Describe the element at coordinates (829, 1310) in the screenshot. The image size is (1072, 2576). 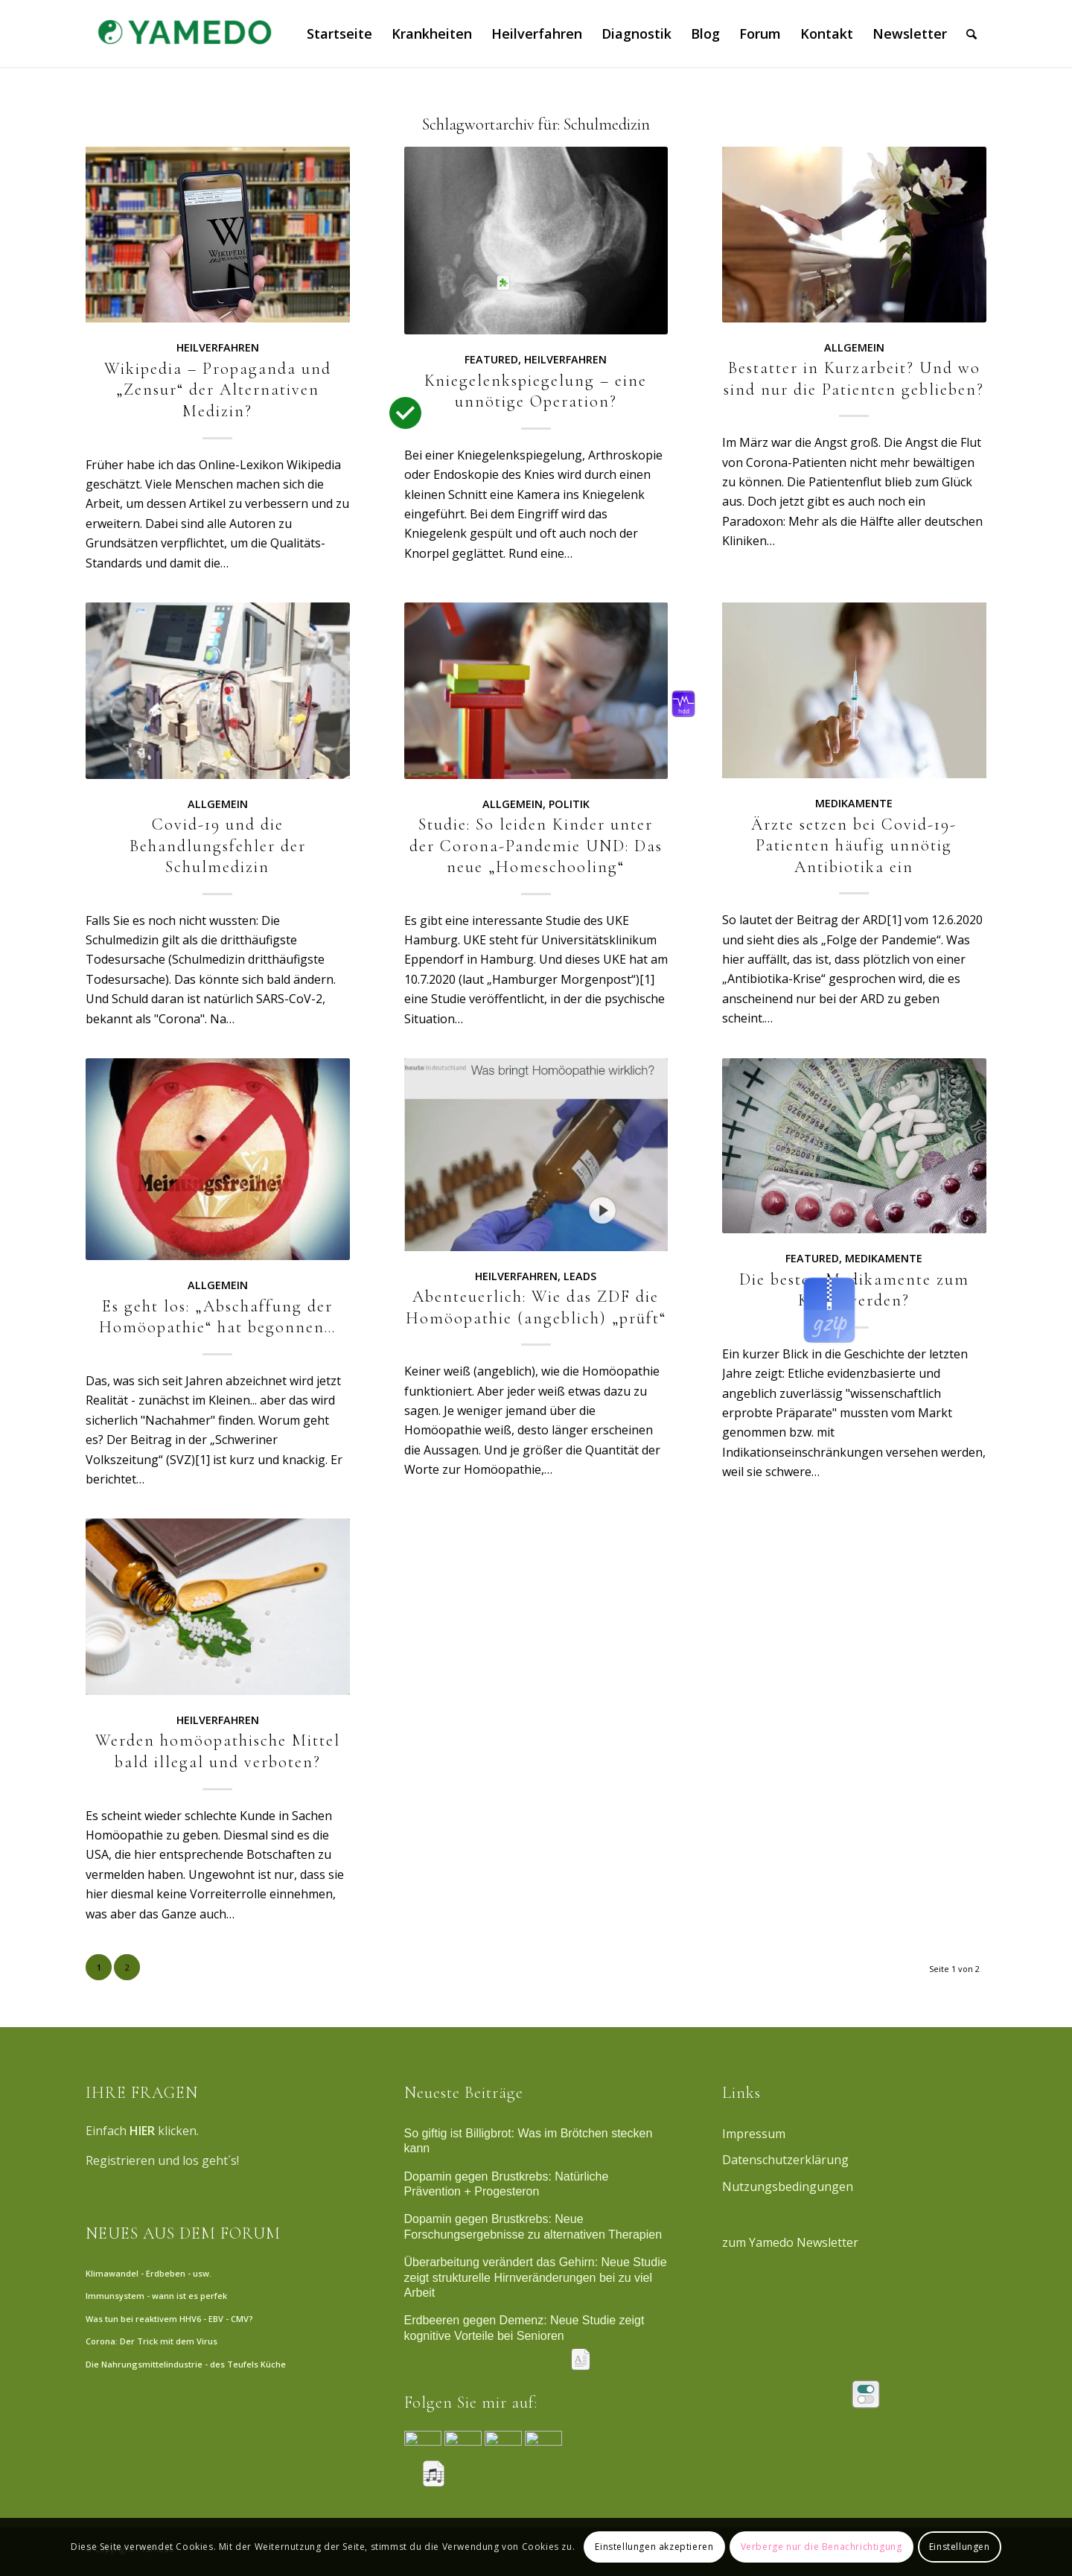
I see `a gzip compressed file` at that location.